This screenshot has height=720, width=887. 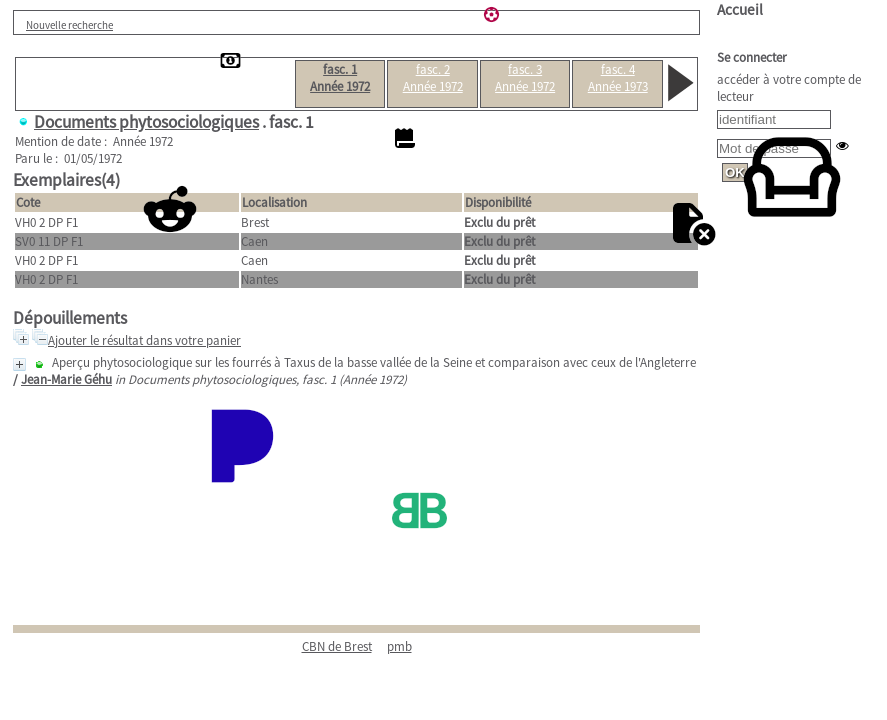 What do you see at coordinates (230, 60) in the screenshot?
I see `view payment or billing information` at bounding box center [230, 60].